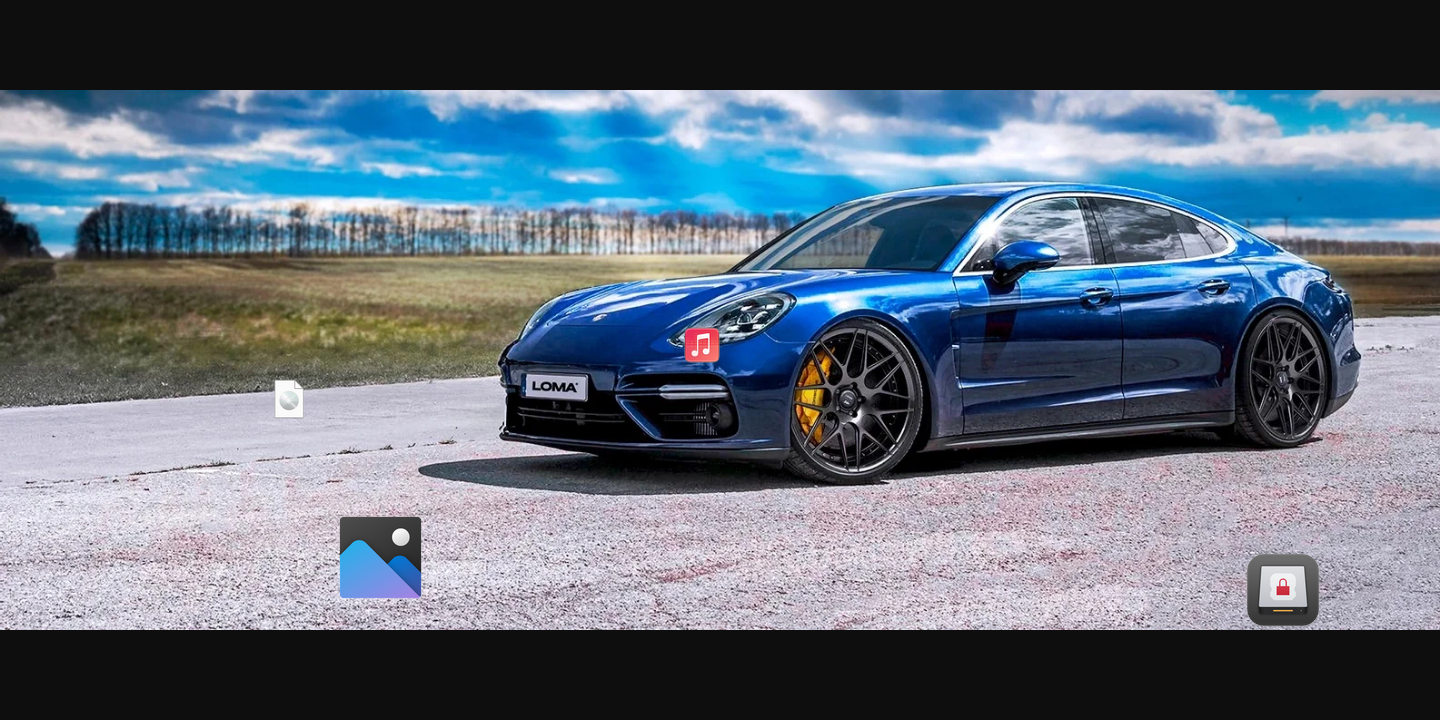 Image resolution: width=1440 pixels, height=720 pixels. I want to click on open the gnome music app, so click(702, 345).